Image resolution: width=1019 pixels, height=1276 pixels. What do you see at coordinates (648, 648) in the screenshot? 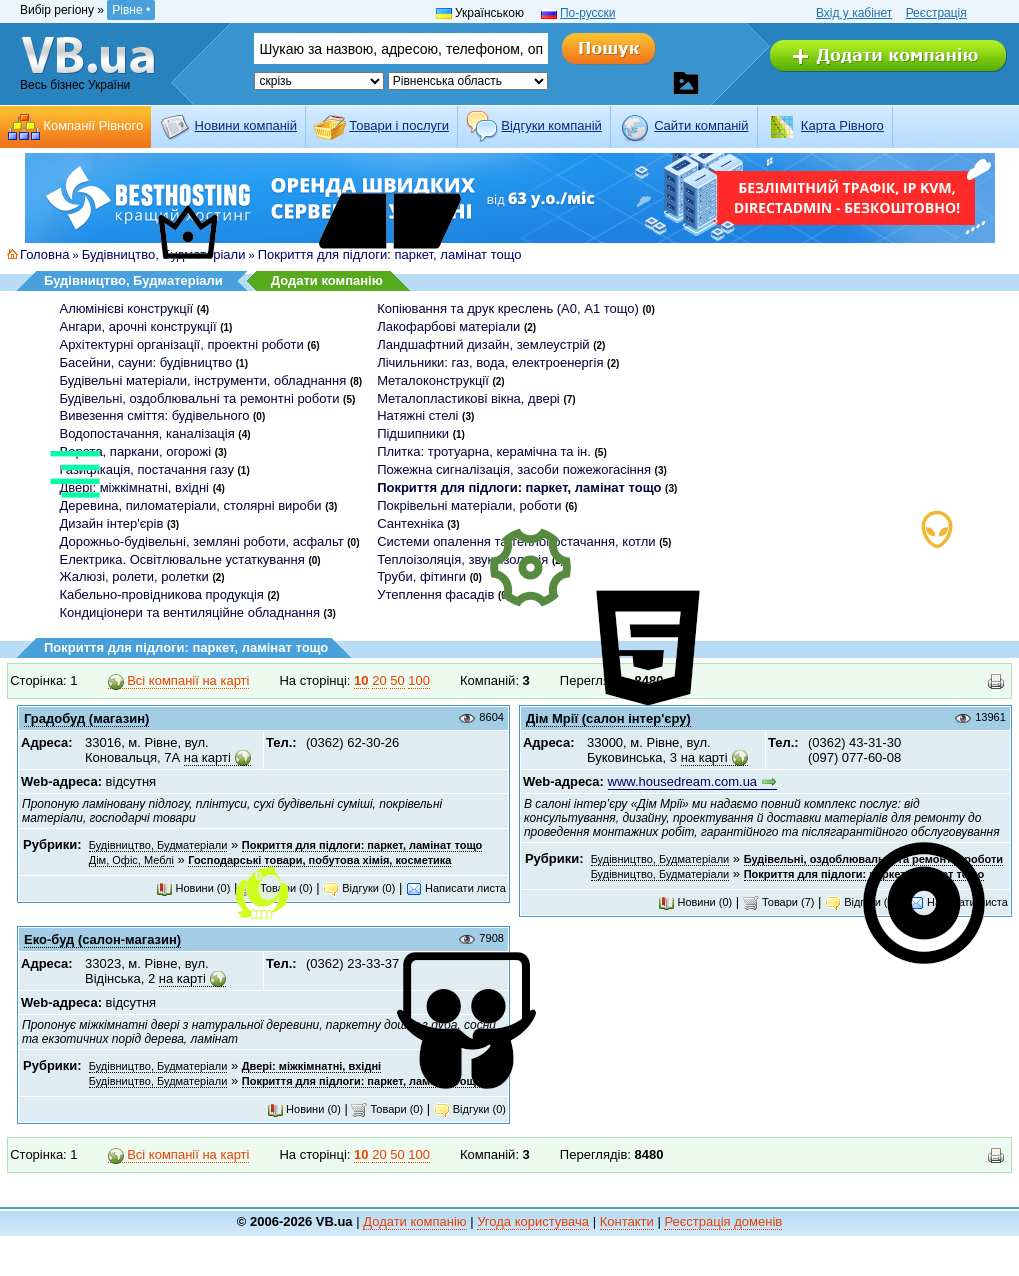
I see `indicates HTML5 technology or web development` at bounding box center [648, 648].